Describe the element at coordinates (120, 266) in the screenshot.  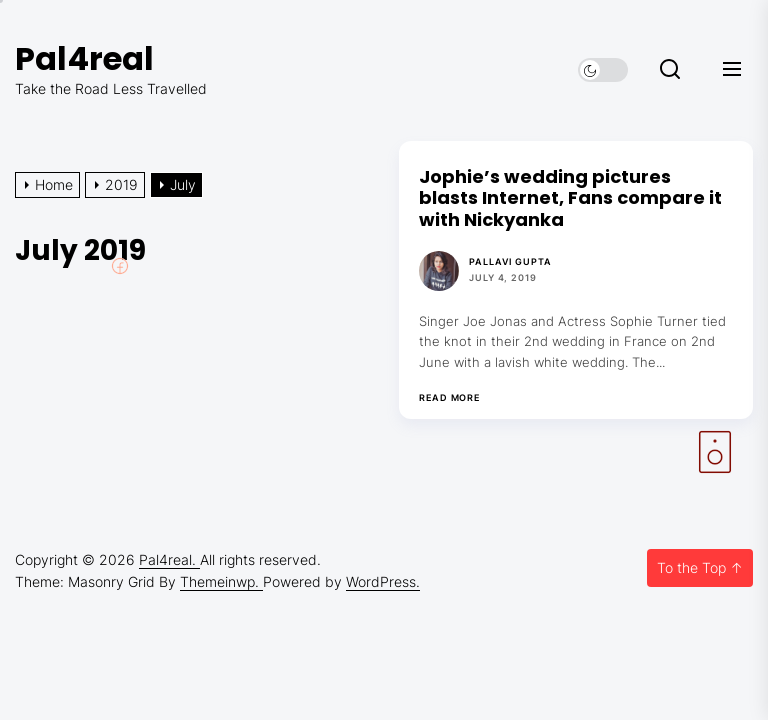
I see `link to Facebook profile or page` at that location.